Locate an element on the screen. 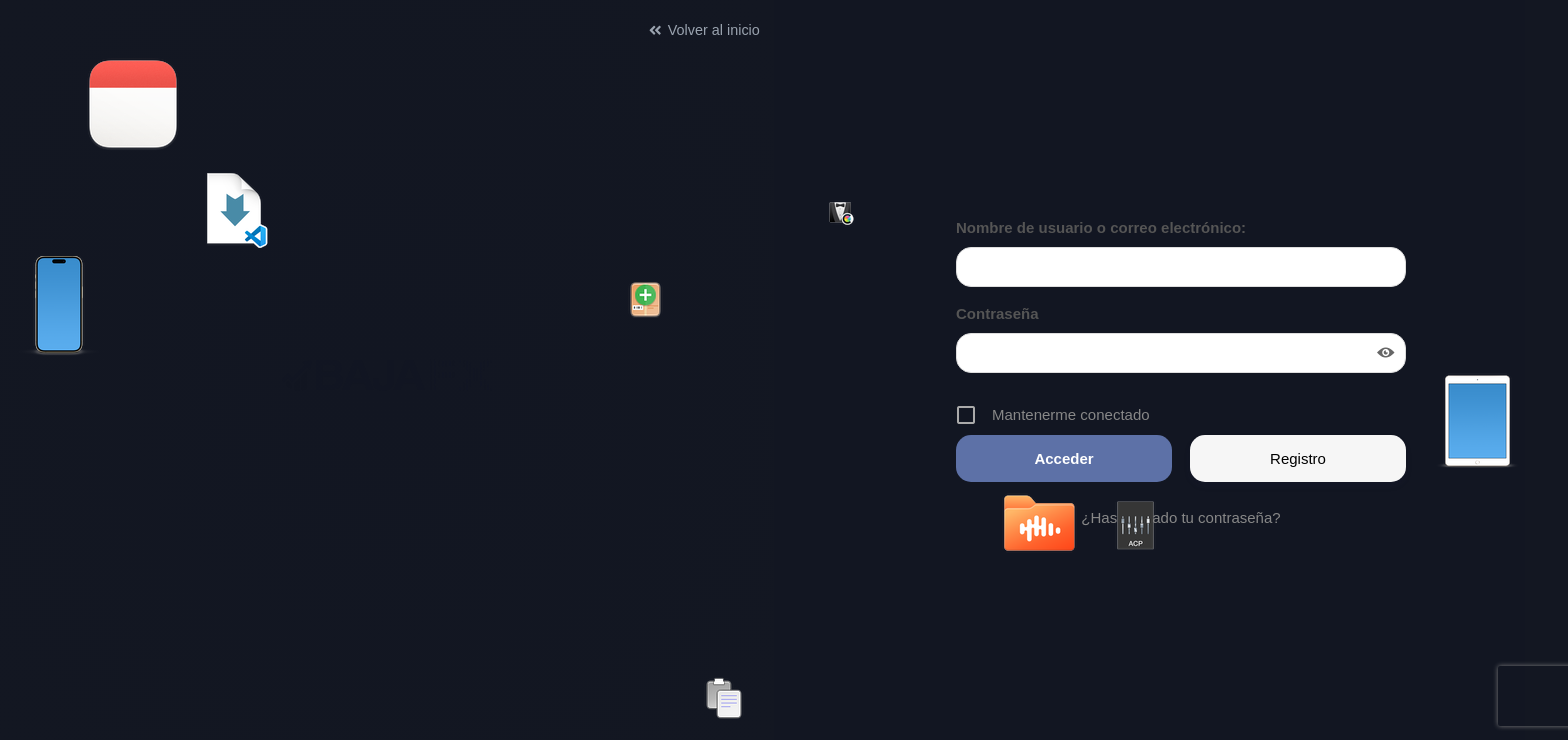  add or install a new software package is located at coordinates (645, 299).